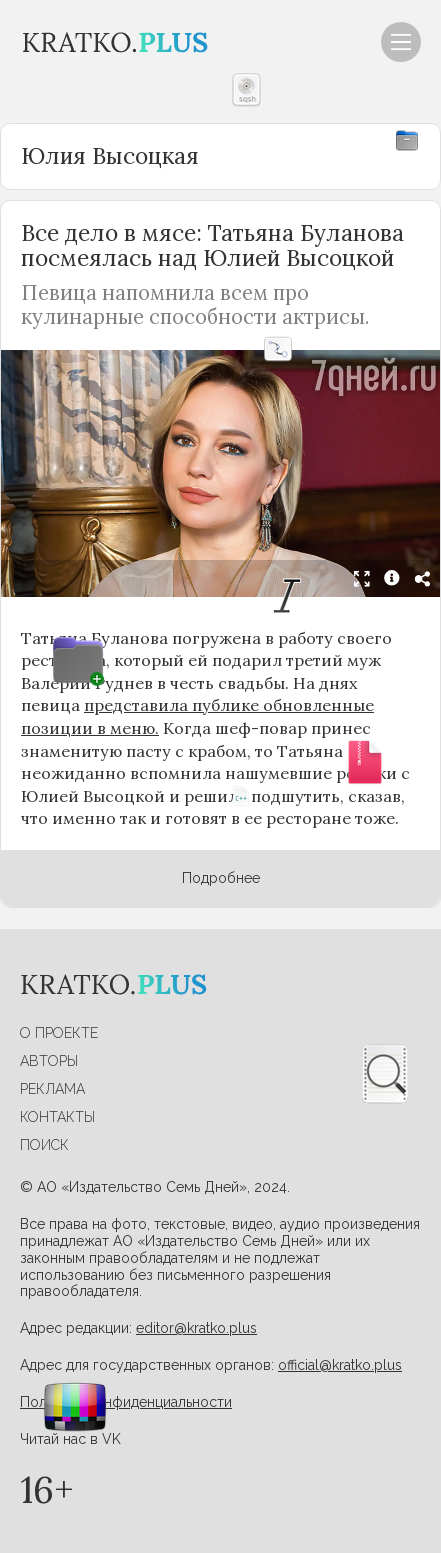 This screenshot has height=1553, width=441. What do you see at coordinates (365, 763) in the screenshot?
I see `a compressed postscript file` at bounding box center [365, 763].